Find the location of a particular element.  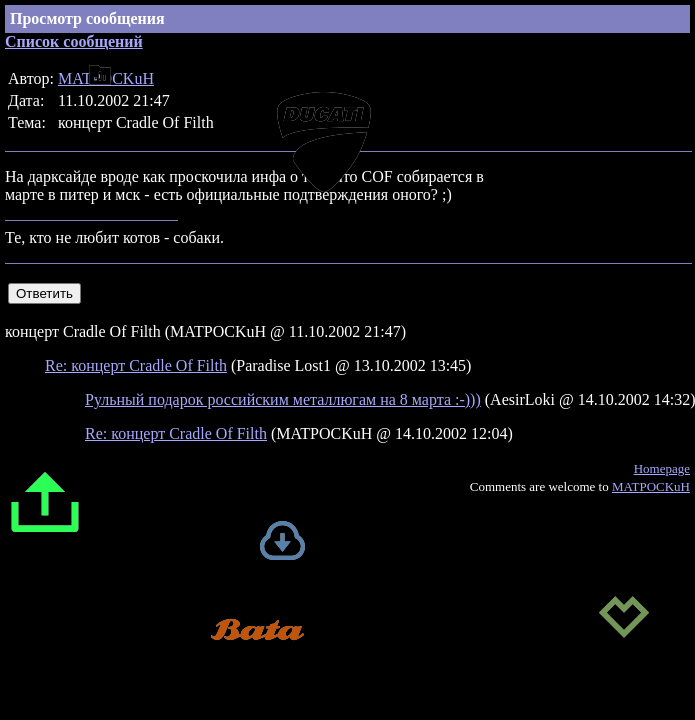

open analytics or reports folder is located at coordinates (100, 75).